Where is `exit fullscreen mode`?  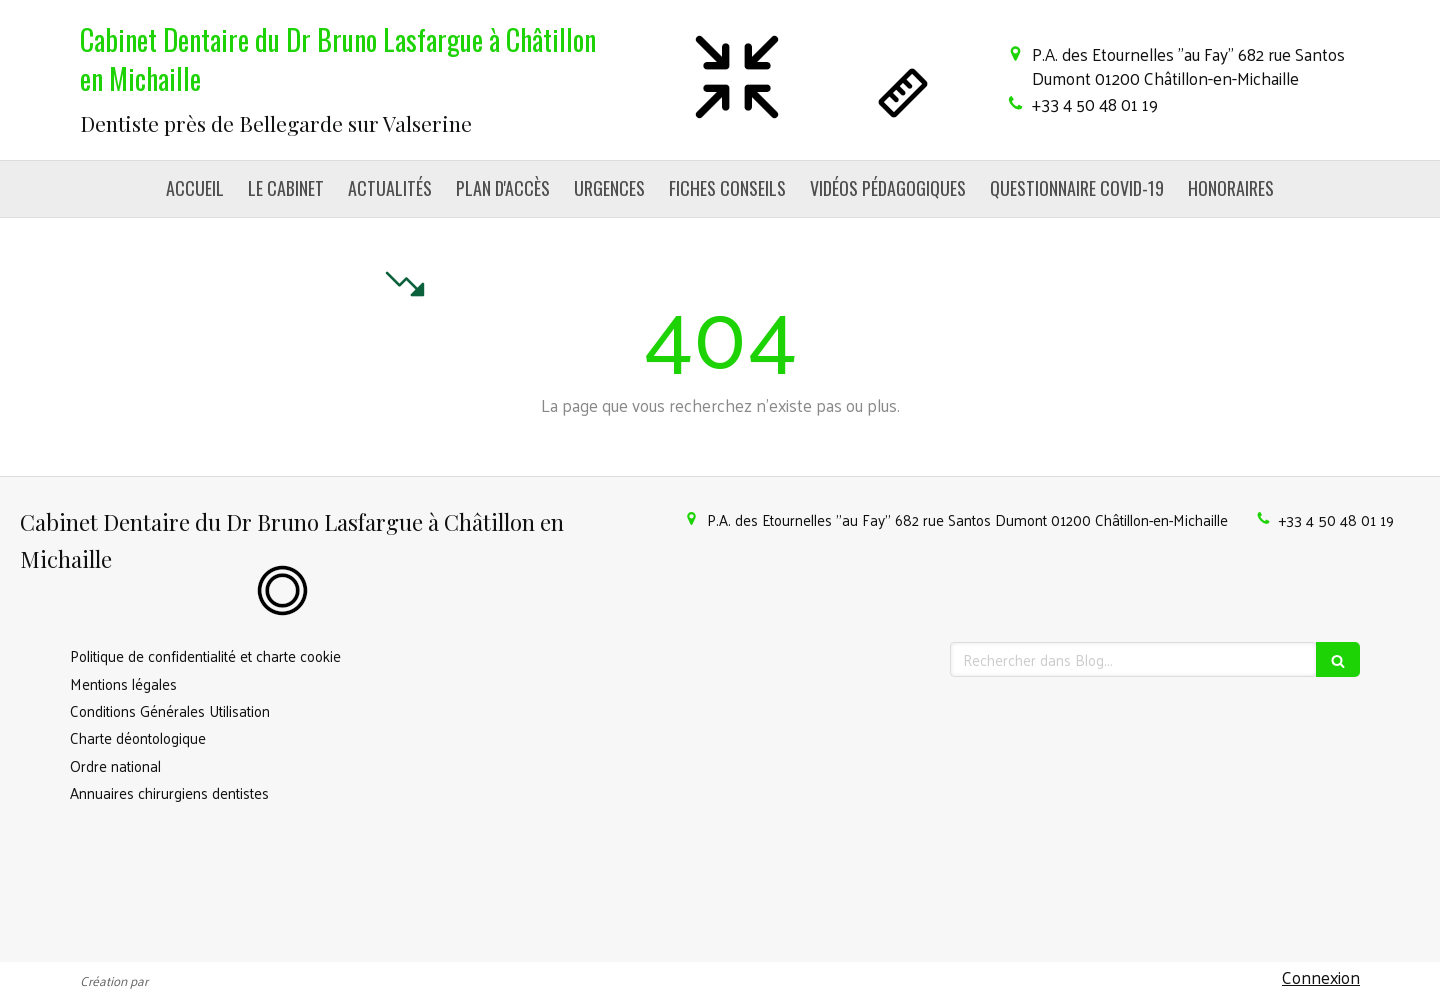
exit fullscreen mode is located at coordinates (737, 77).